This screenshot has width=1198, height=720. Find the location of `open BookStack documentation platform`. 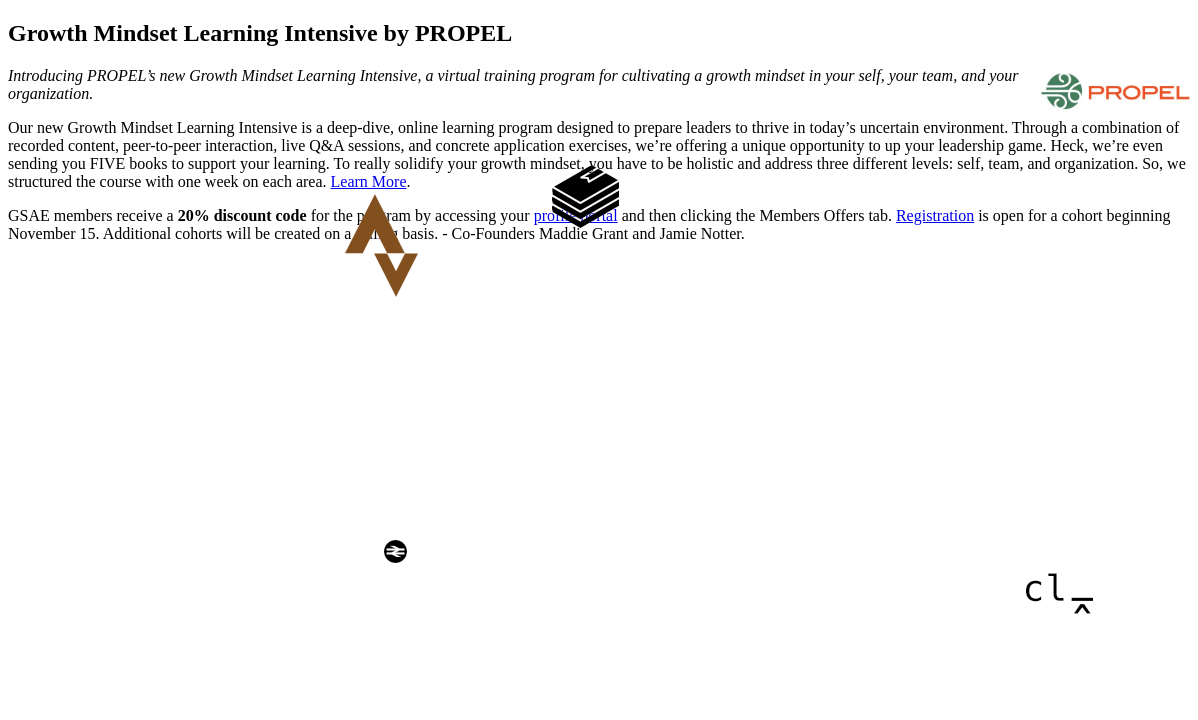

open BookStack documentation platform is located at coordinates (585, 196).